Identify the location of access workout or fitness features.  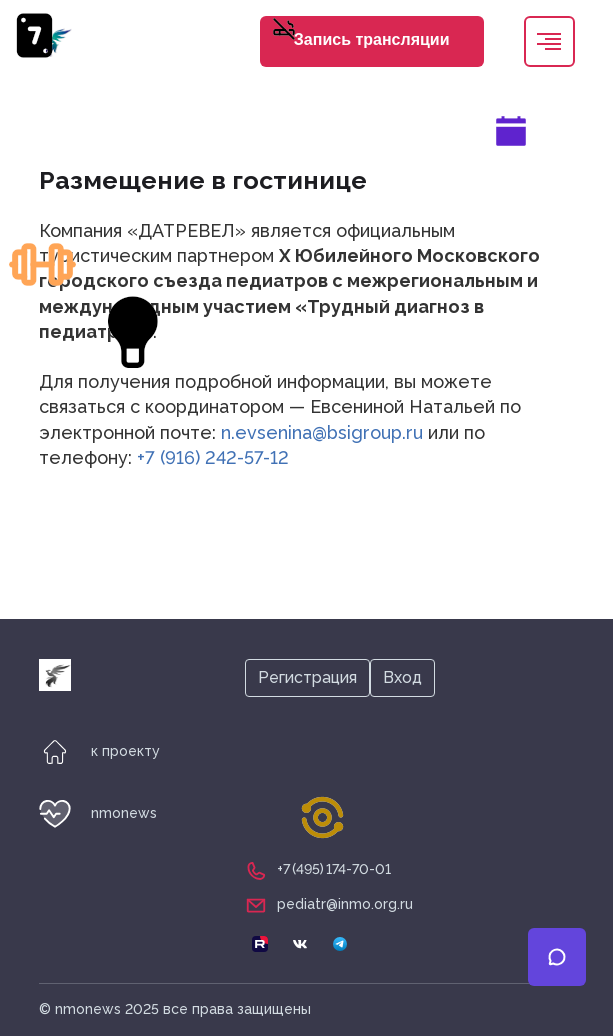
(42, 264).